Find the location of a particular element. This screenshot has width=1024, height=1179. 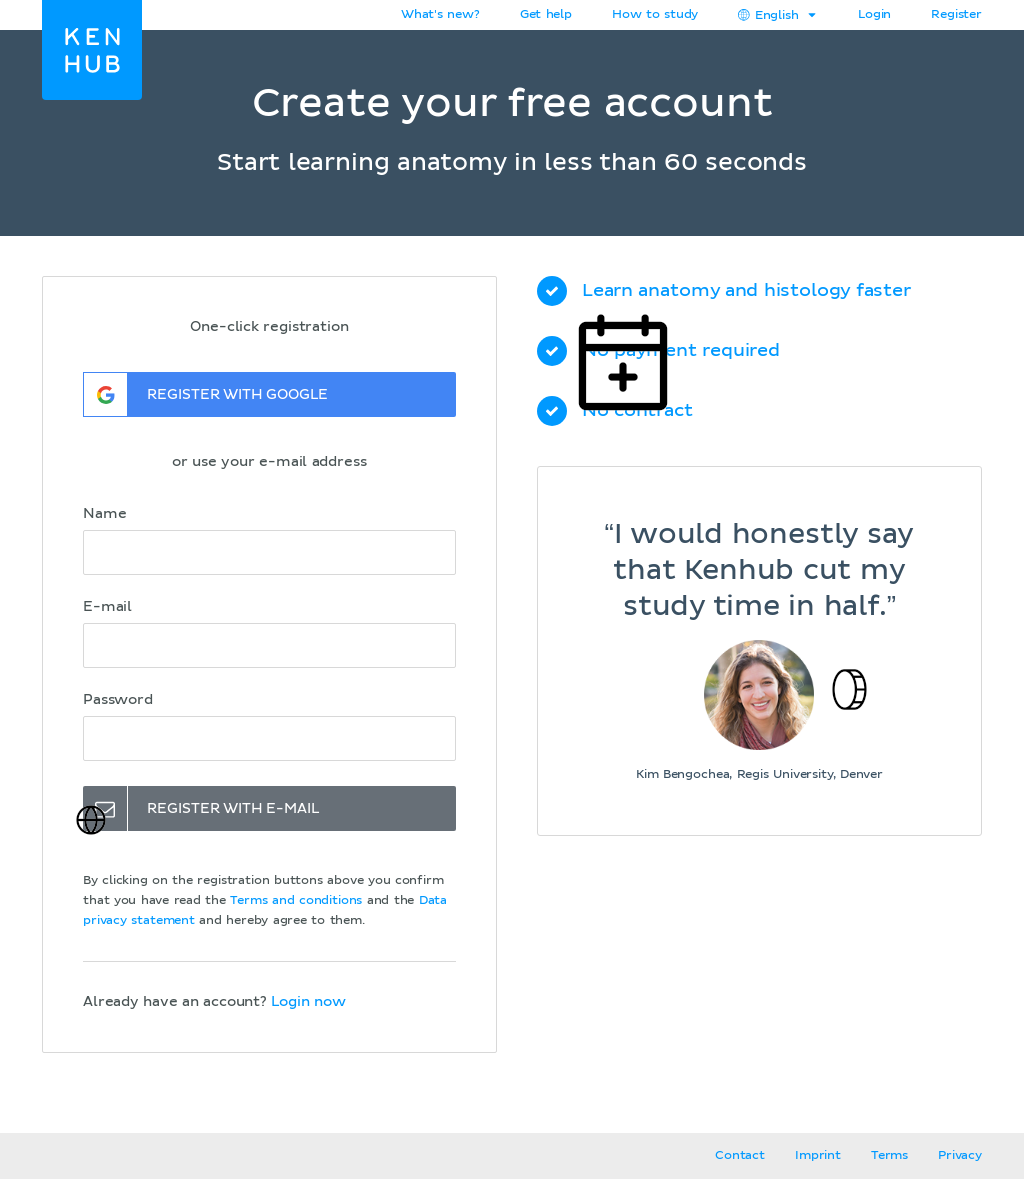

view account balance or credits is located at coordinates (849, 689).